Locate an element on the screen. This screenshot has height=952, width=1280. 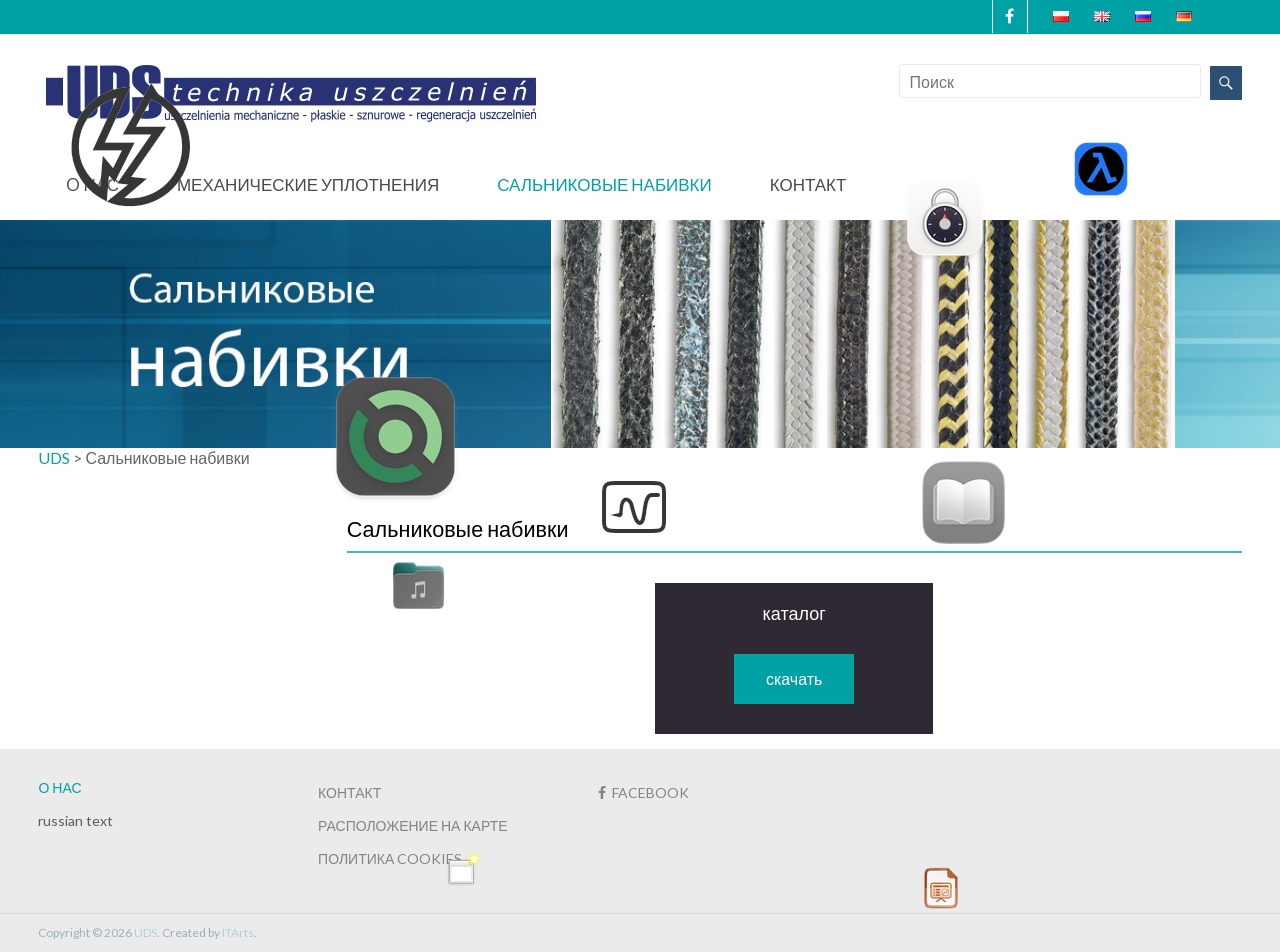
open a new window is located at coordinates (463, 869).